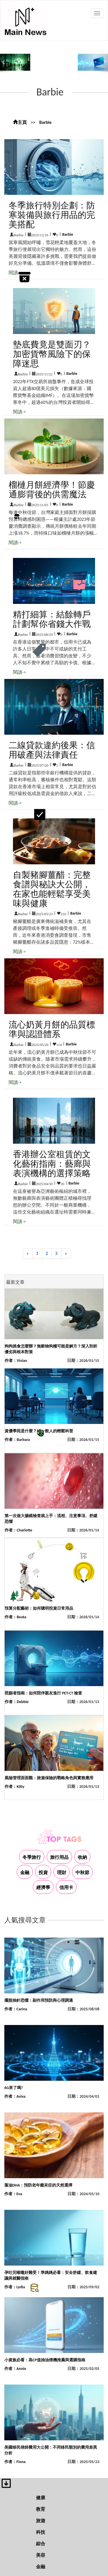 The height and width of the screenshot is (2576, 108). What do you see at coordinates (76, 716) in the screenshot?
I see `toggle paragraph marks visibility` at bounding box center [76, 716].